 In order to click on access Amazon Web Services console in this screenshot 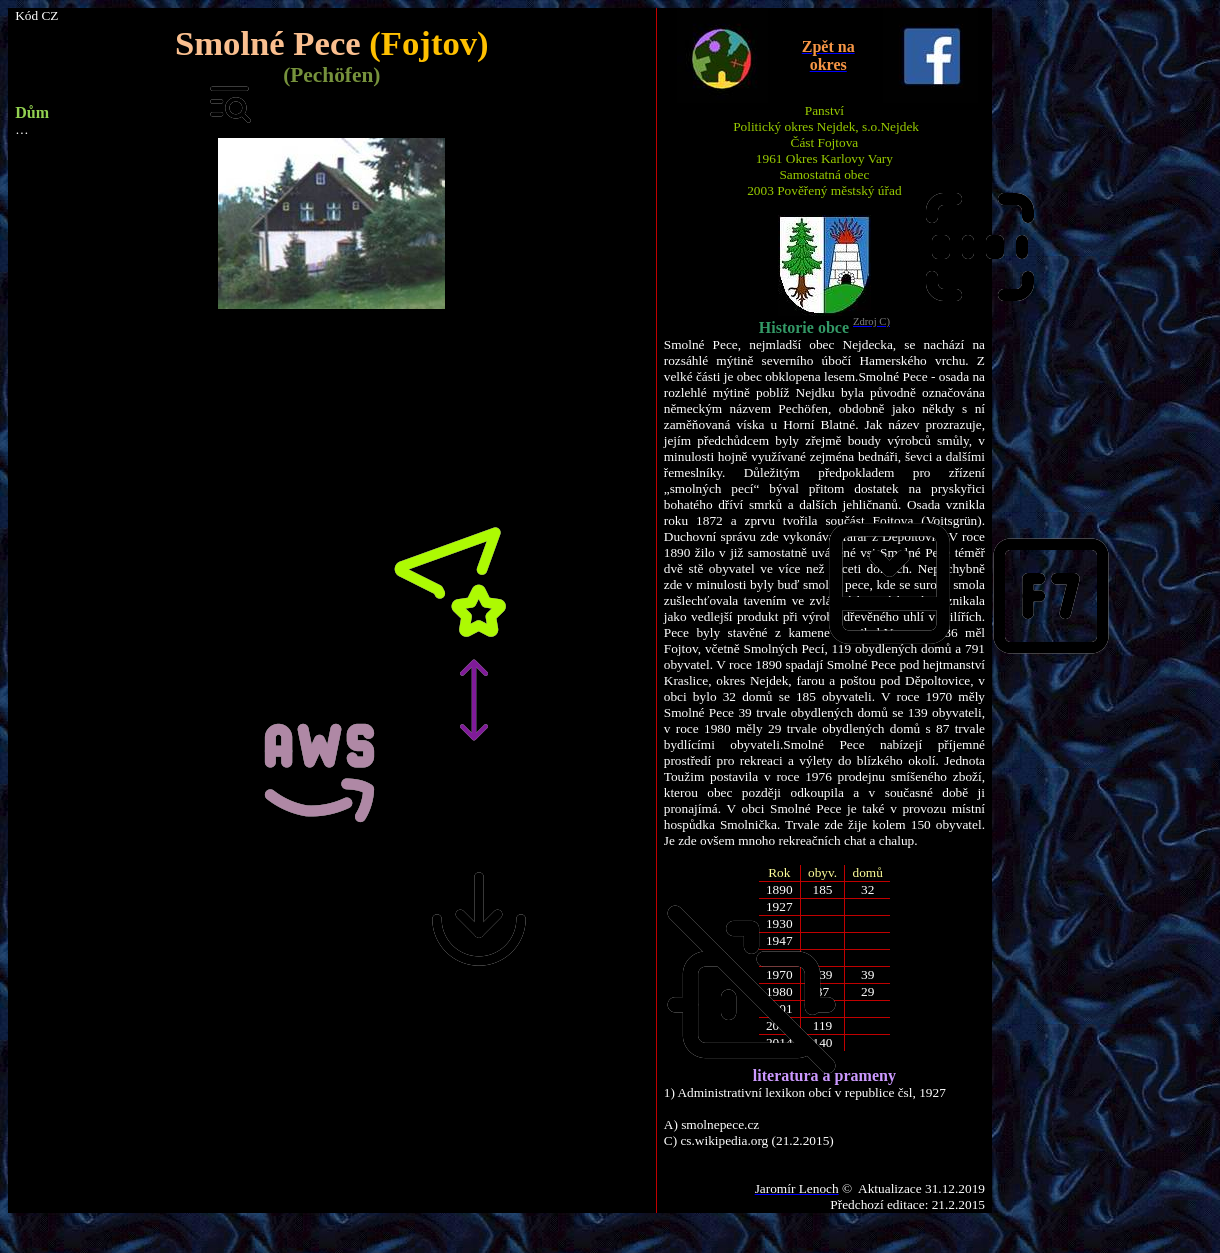, I will do `click(319, 767)`.